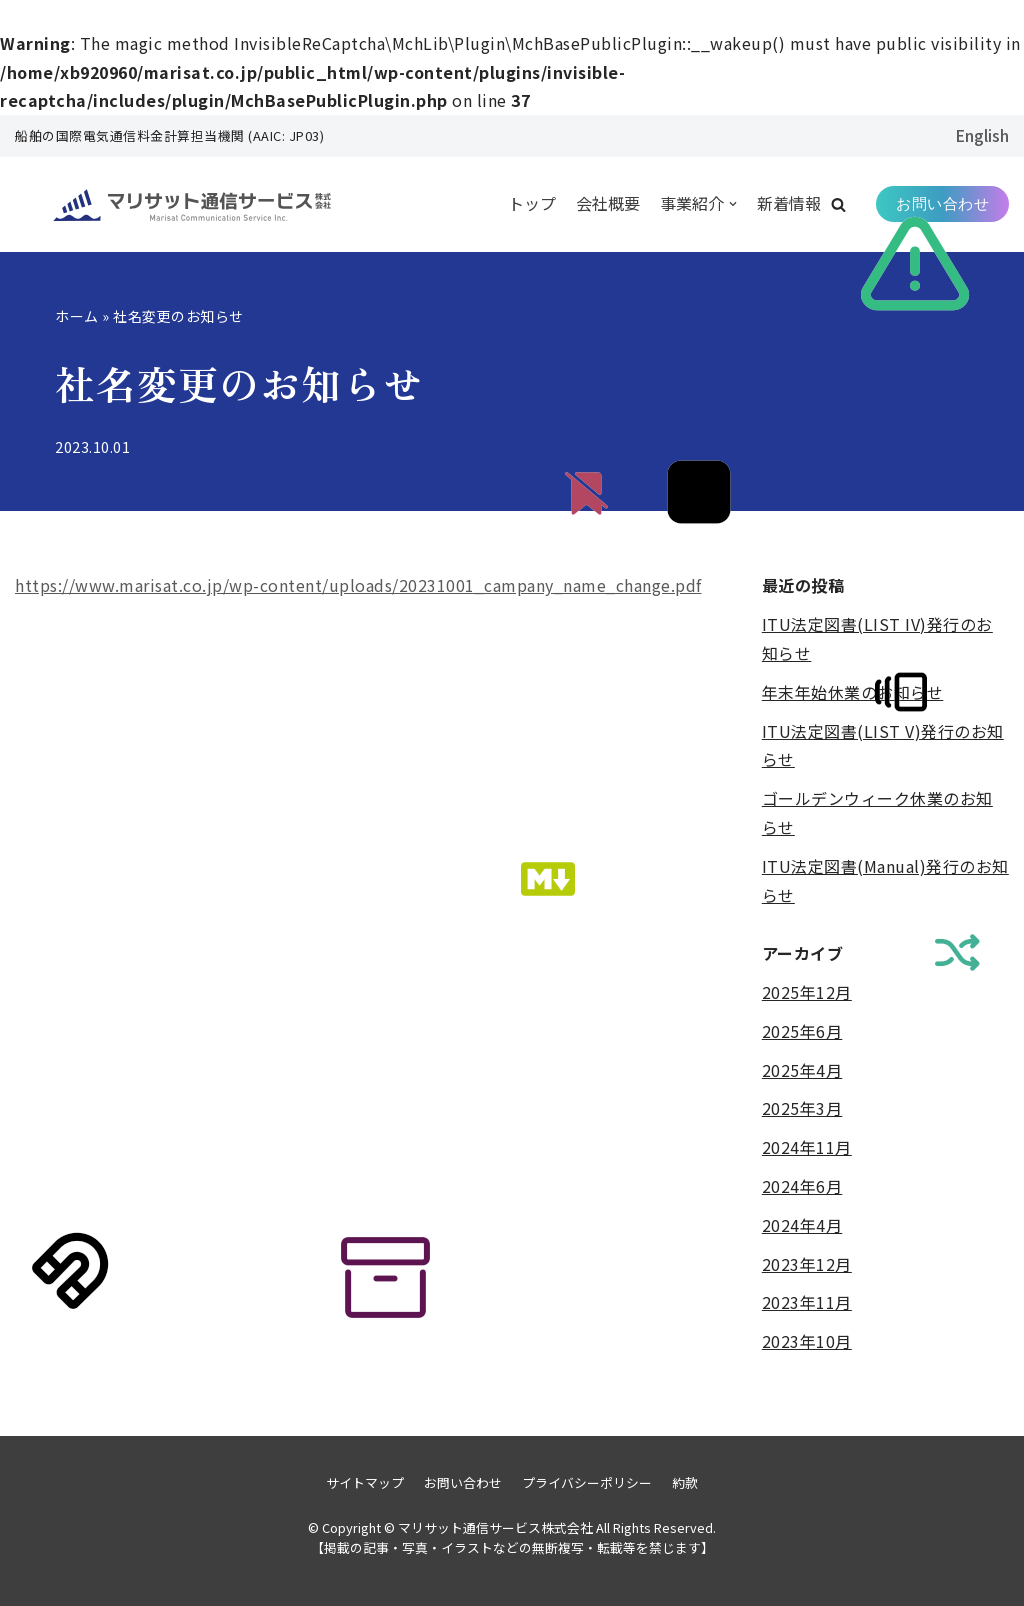  What do you see at coordinates (699, 492) in the screenshot?
I see `stop media playback` at bounding box center [699, 492].